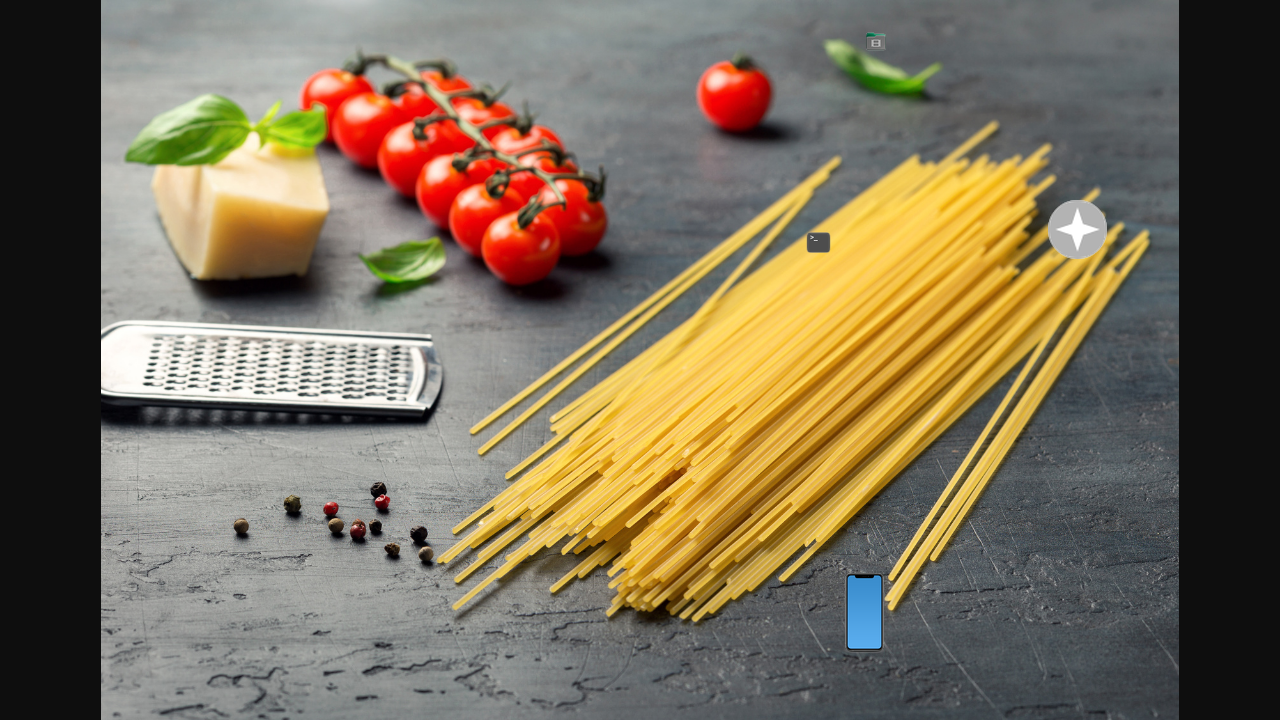  Describe the element at coordinates (818, 242) in the screenshot. I see `open the terminal application` at that location.